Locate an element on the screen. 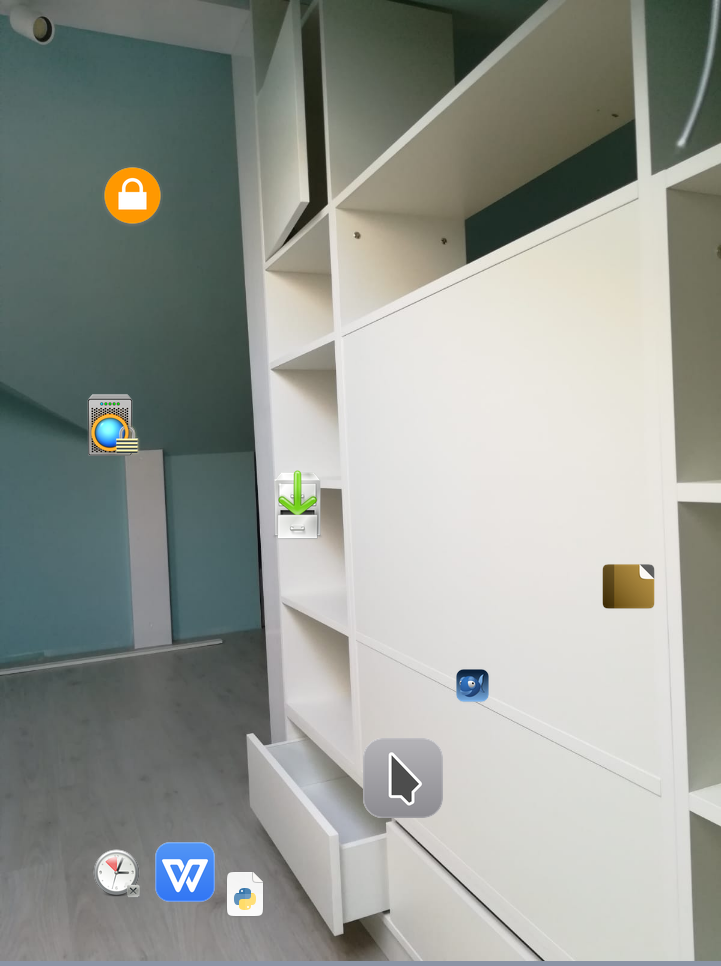  indicates a missed appointment or scheduled event is located at coordinates (117, 872).